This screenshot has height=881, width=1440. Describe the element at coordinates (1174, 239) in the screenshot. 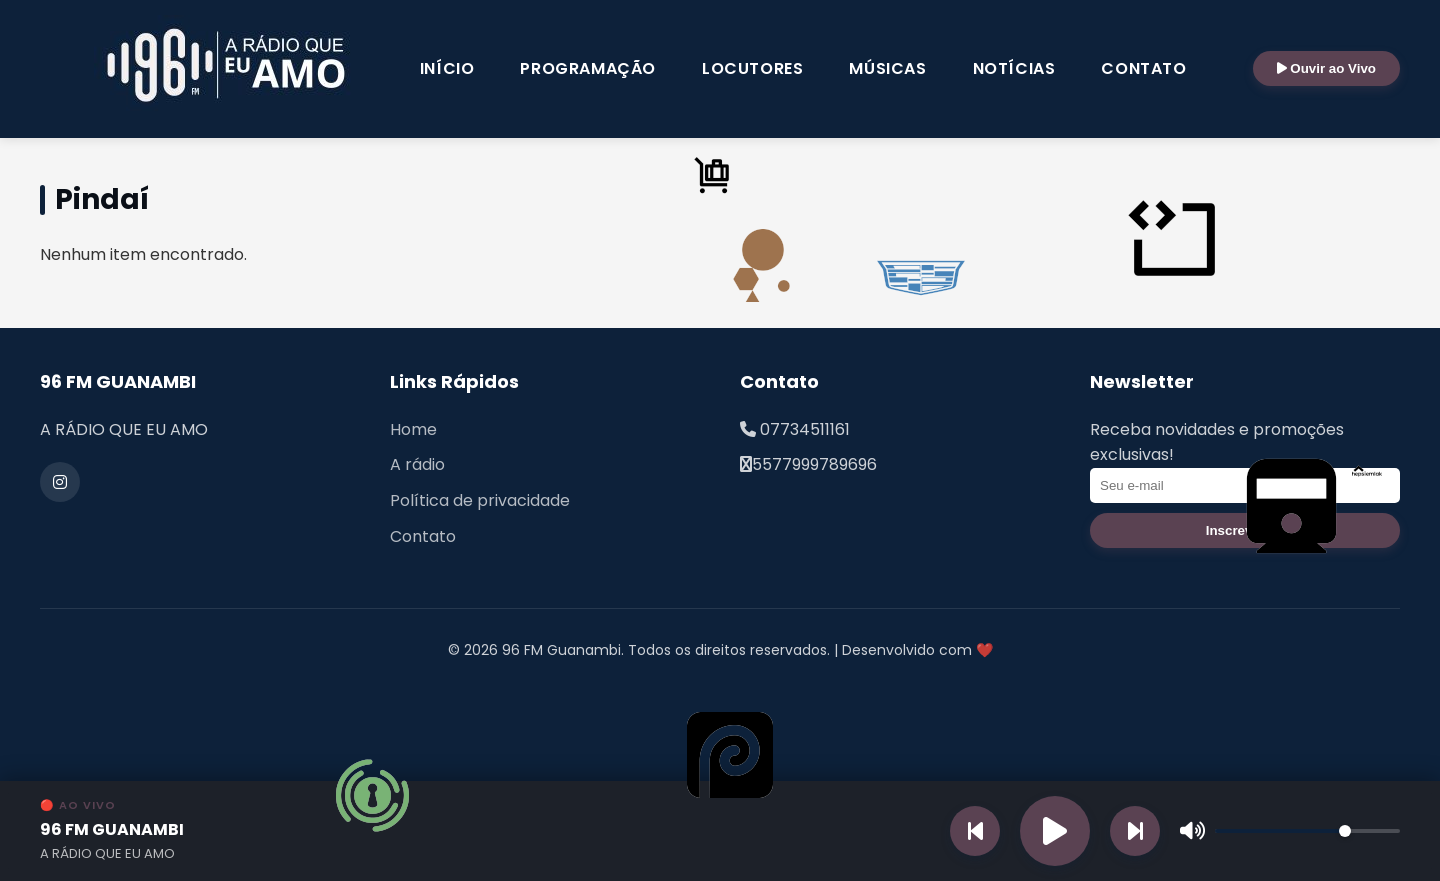

I see `insert a code block into the editor` at that location.